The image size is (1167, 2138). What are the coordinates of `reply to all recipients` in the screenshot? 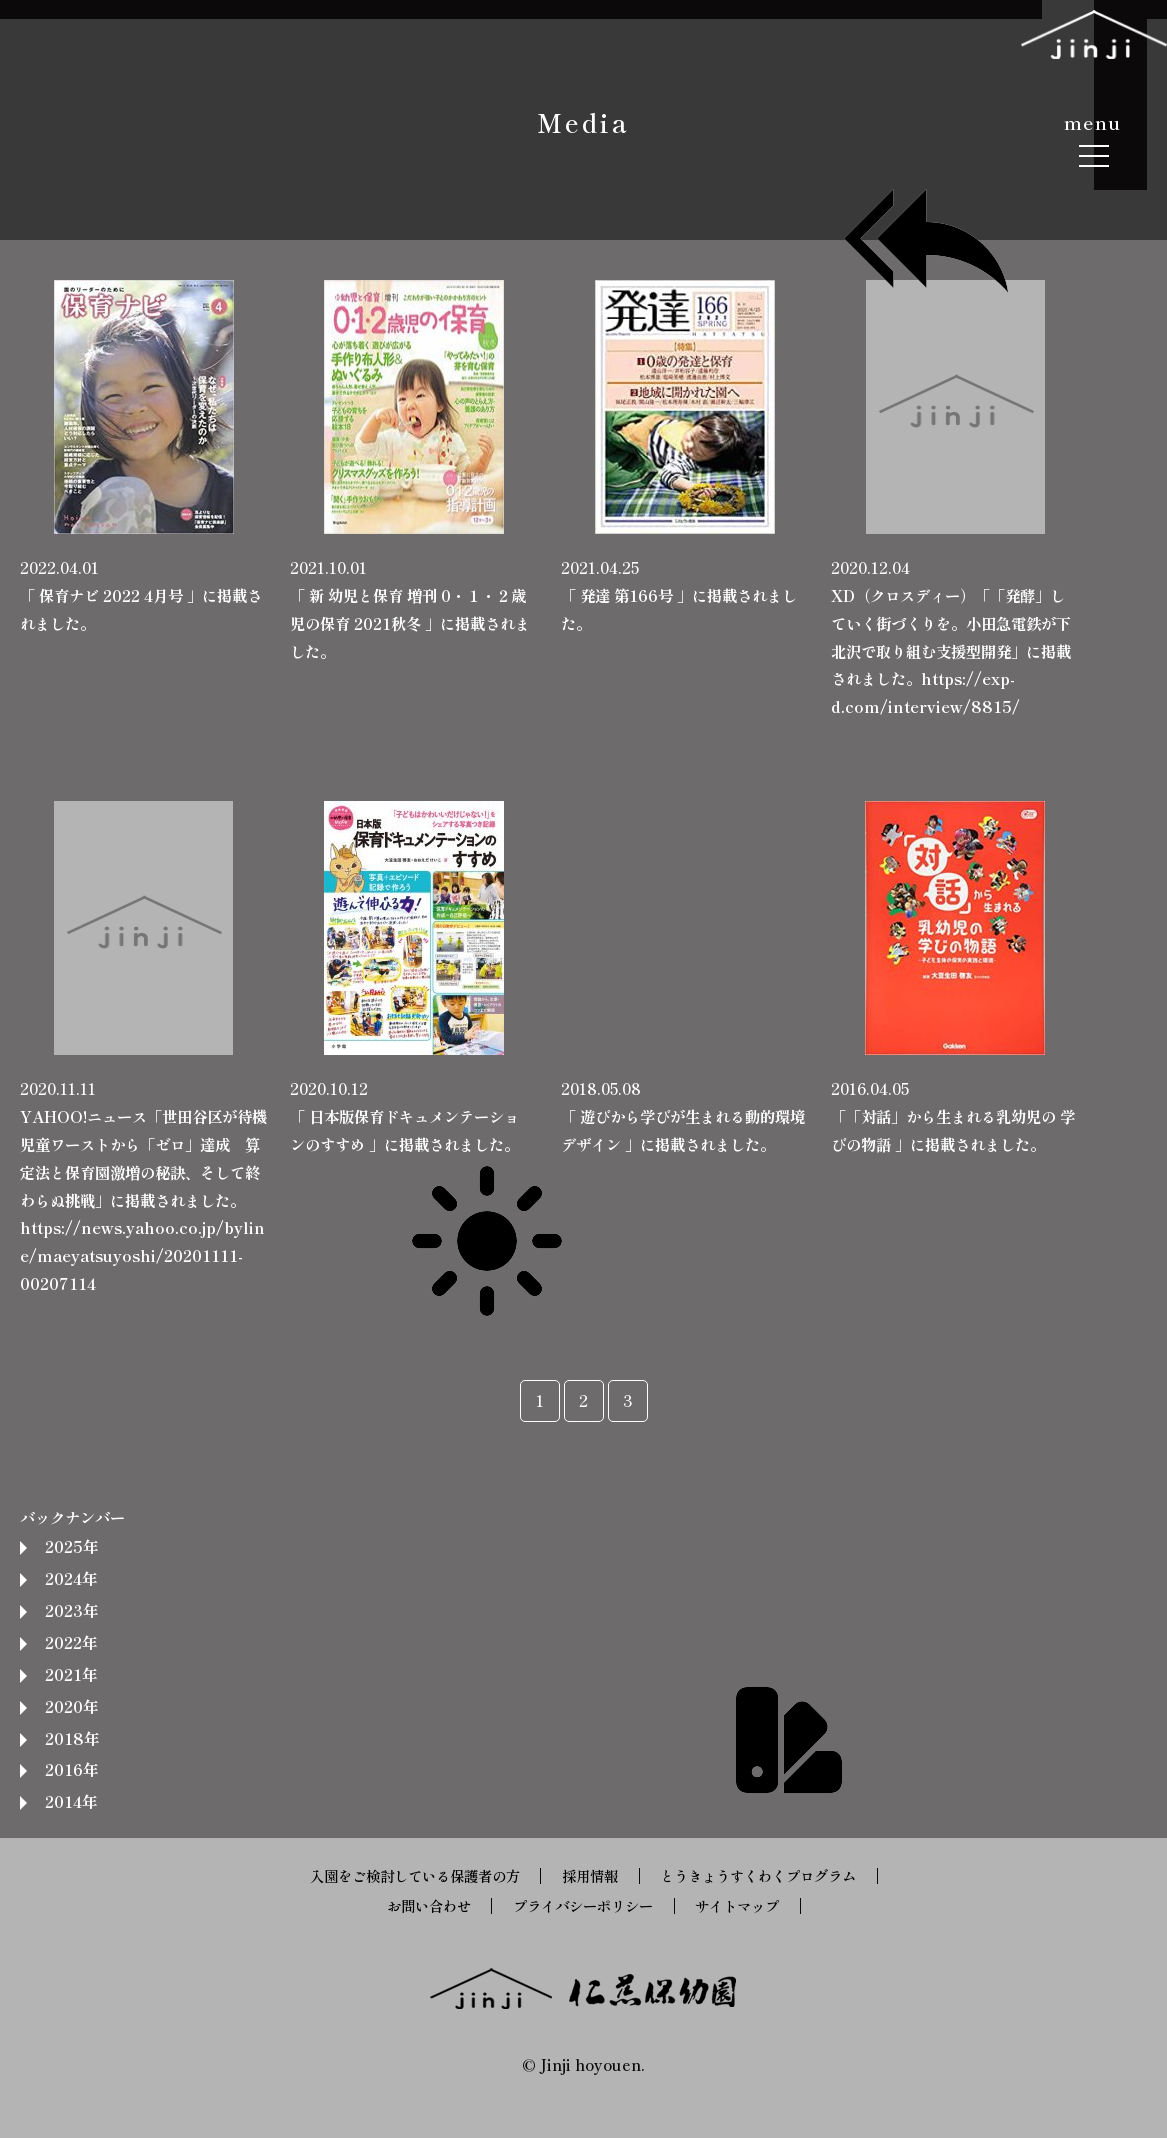 It's located at (926, 238).